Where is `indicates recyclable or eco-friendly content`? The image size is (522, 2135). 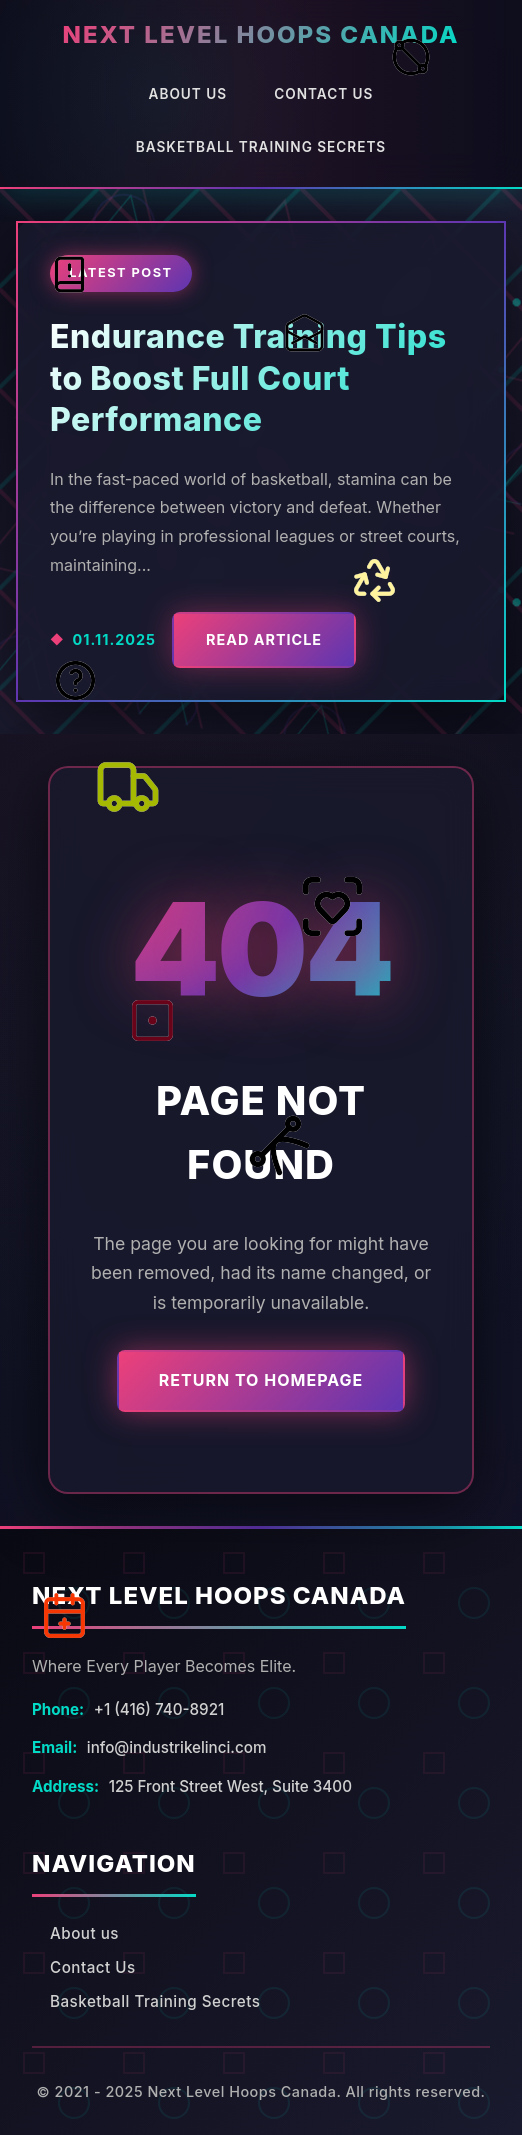 indicates recyclable or eco-friendly content is located at coordinates (374, 579).